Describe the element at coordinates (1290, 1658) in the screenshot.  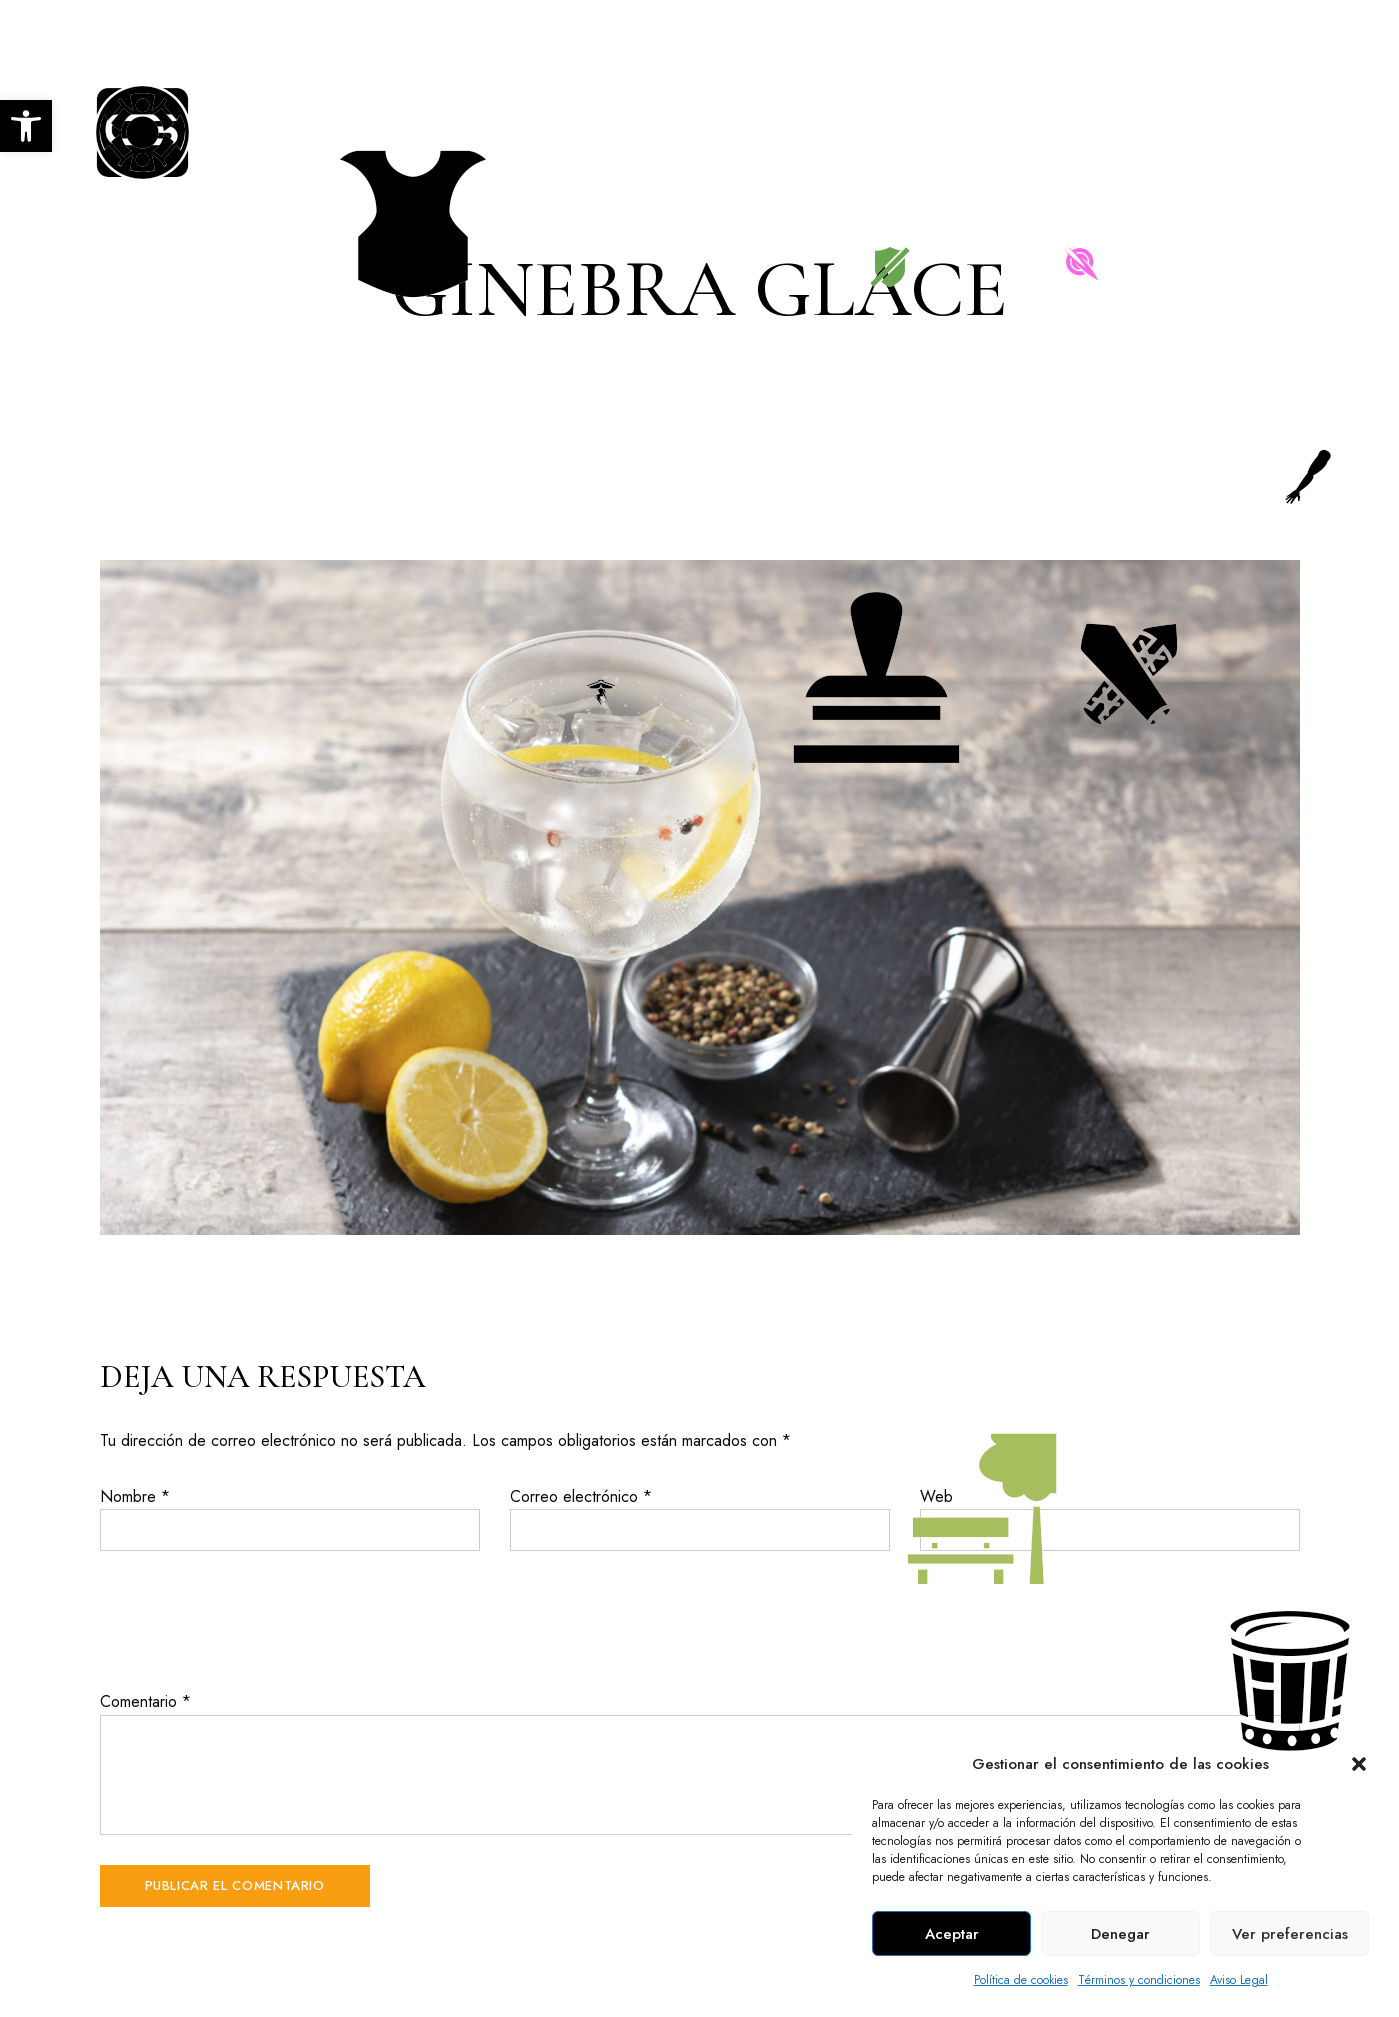
I see `indicates a full inventory or storage container` at that location.